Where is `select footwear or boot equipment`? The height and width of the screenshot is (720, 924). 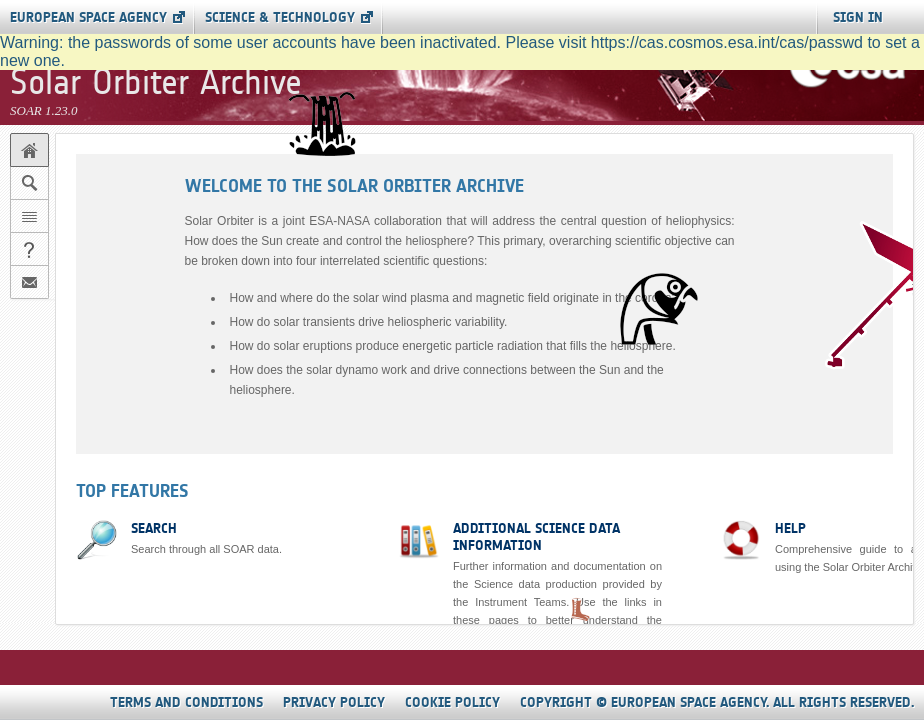 select footwear or boot equipment is located at coordinates (580, 609).